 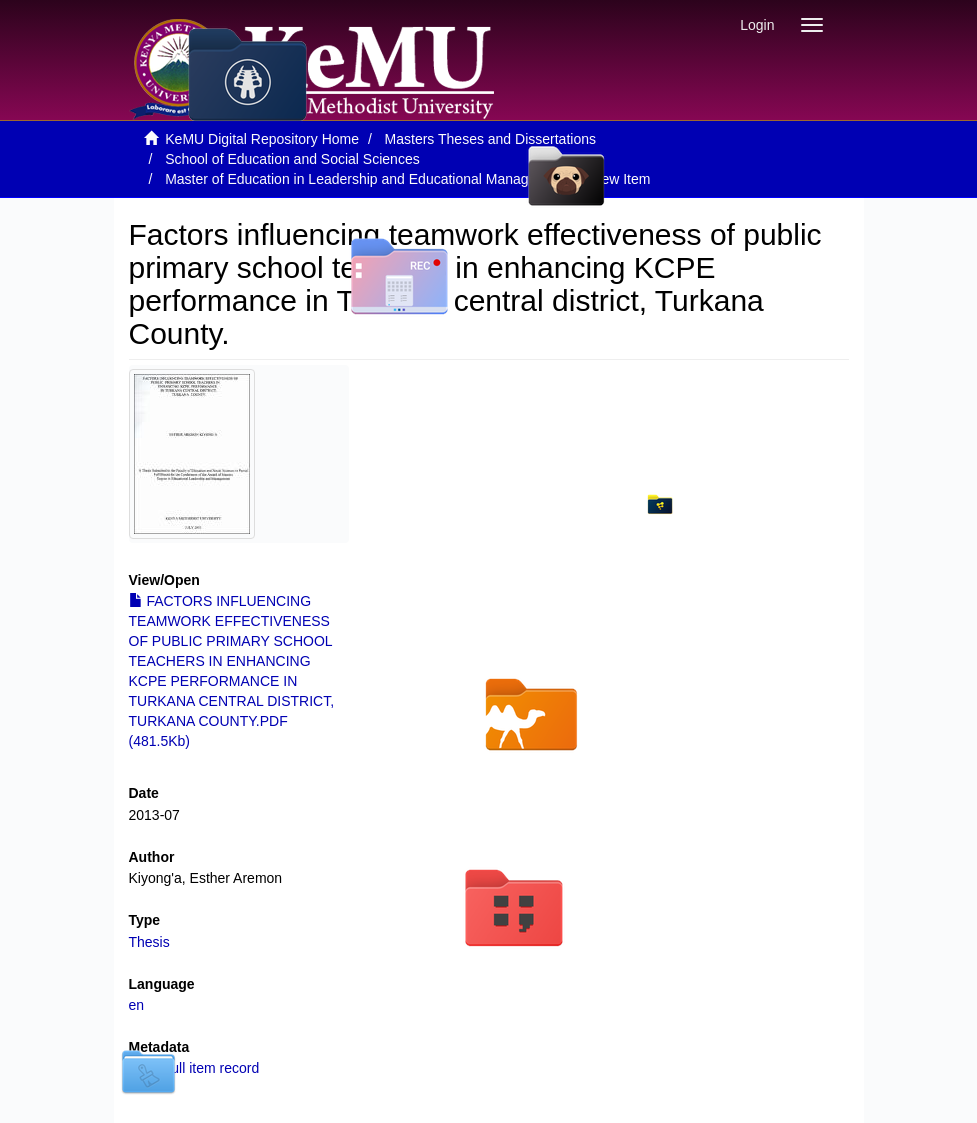 I want to click on open your work files folder, so click(x=148, y=1071).